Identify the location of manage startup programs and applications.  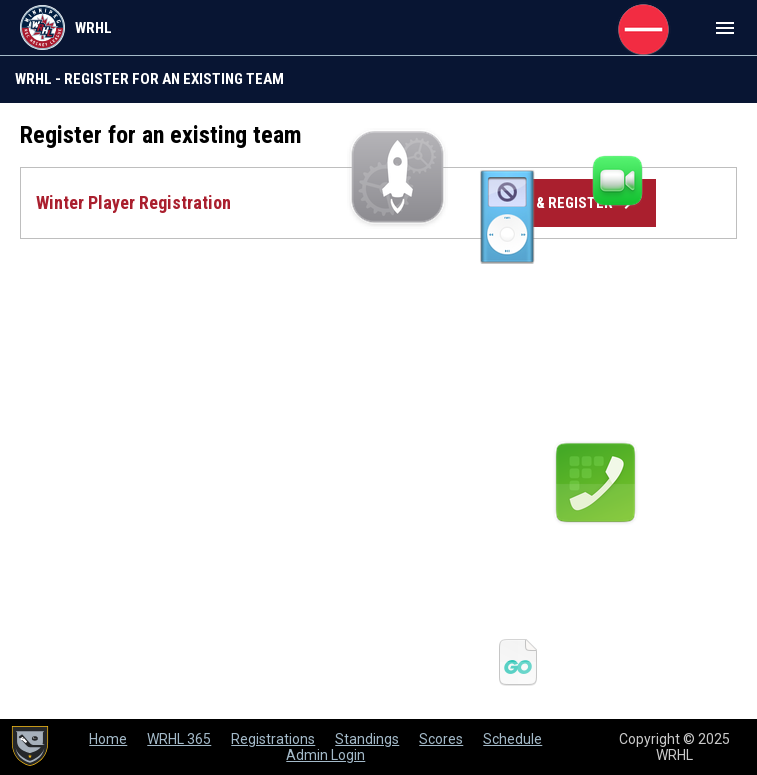
(397, 178).